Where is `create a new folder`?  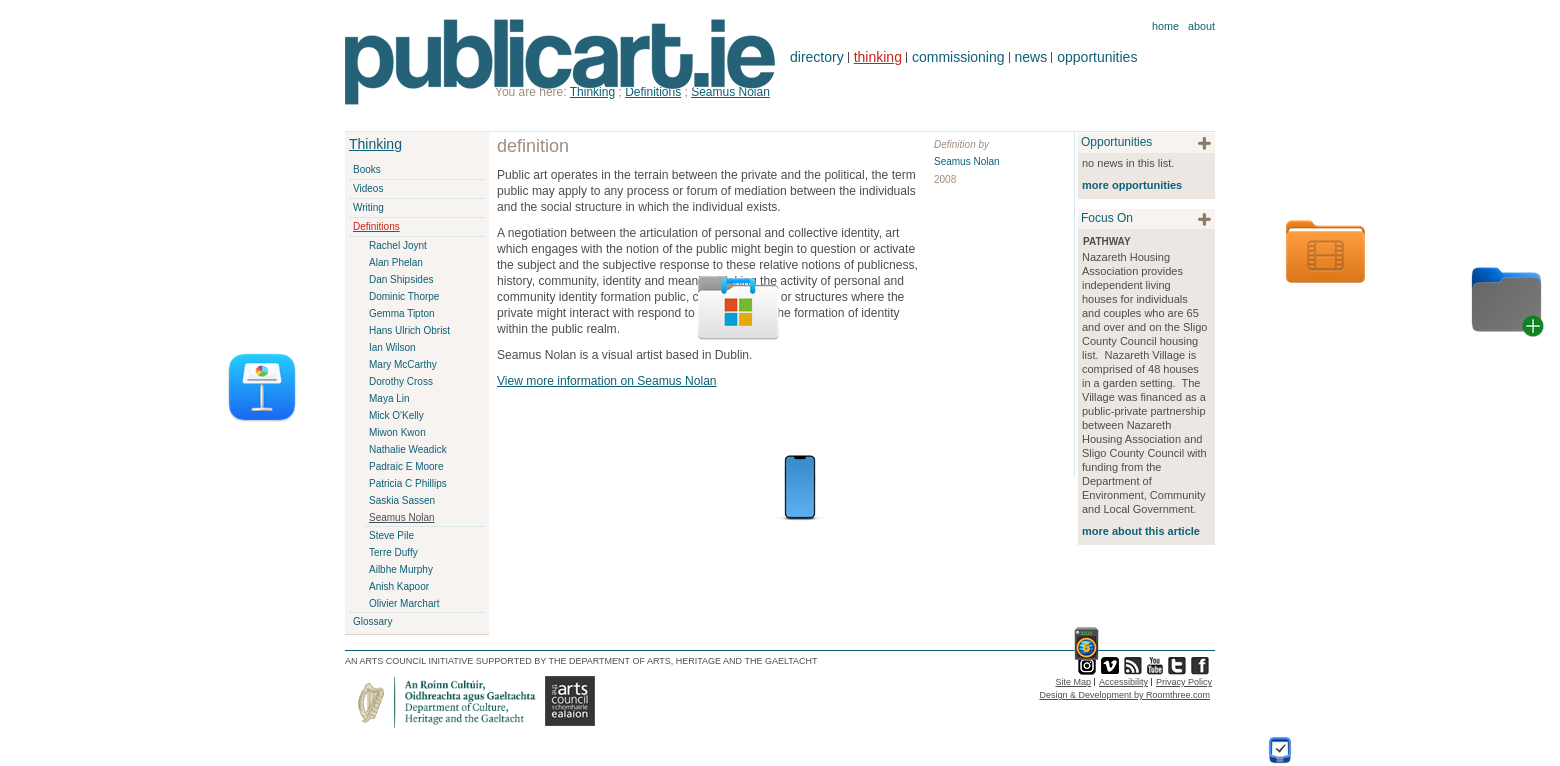 create a new folder is located at coordinates (1506, 299).